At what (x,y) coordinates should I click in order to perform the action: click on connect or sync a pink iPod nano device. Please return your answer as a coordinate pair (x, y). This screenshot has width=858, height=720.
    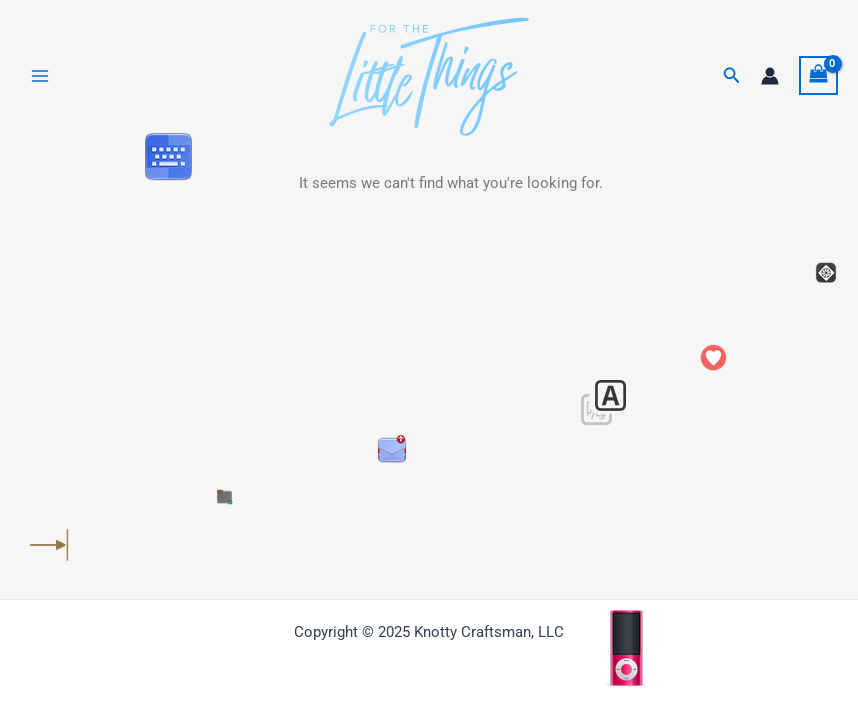
    Looking at the image, I should click on (626, 649).